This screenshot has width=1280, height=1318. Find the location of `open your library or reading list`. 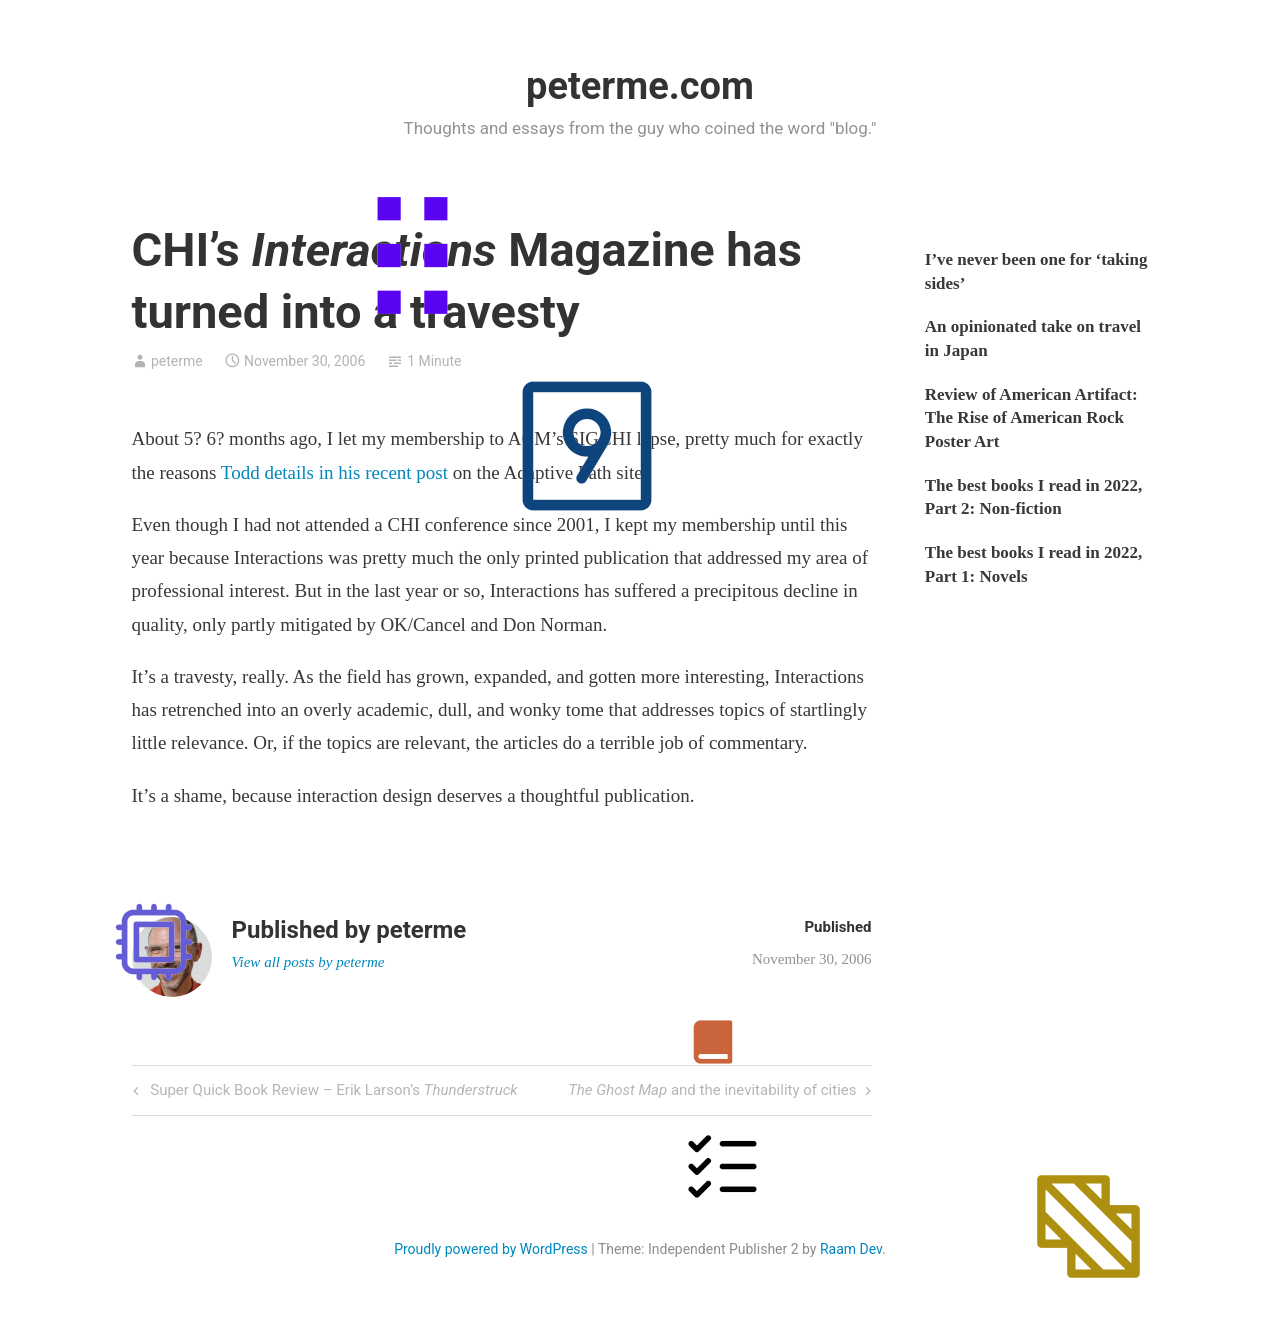

open your library or reading list is located at coordinates (713, 1042).